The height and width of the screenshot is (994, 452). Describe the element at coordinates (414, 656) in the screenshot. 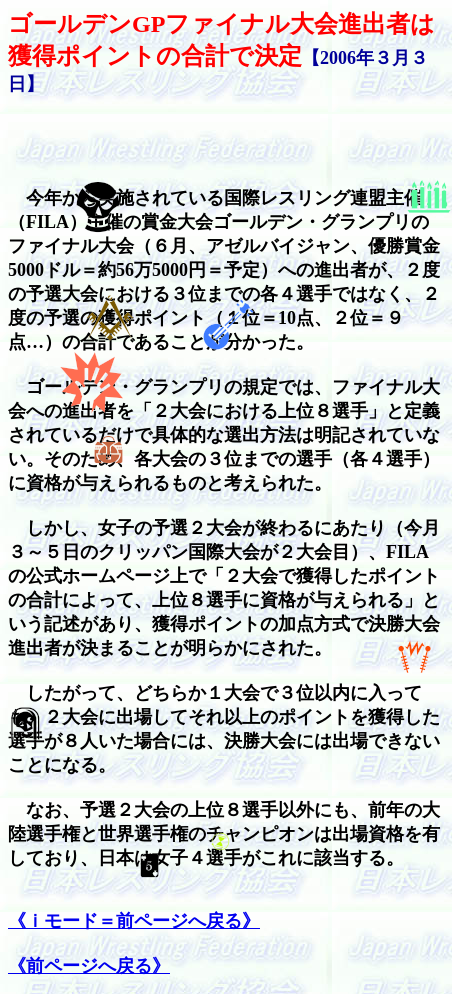

I see `indicates electrical discharge or power surge` at that location.